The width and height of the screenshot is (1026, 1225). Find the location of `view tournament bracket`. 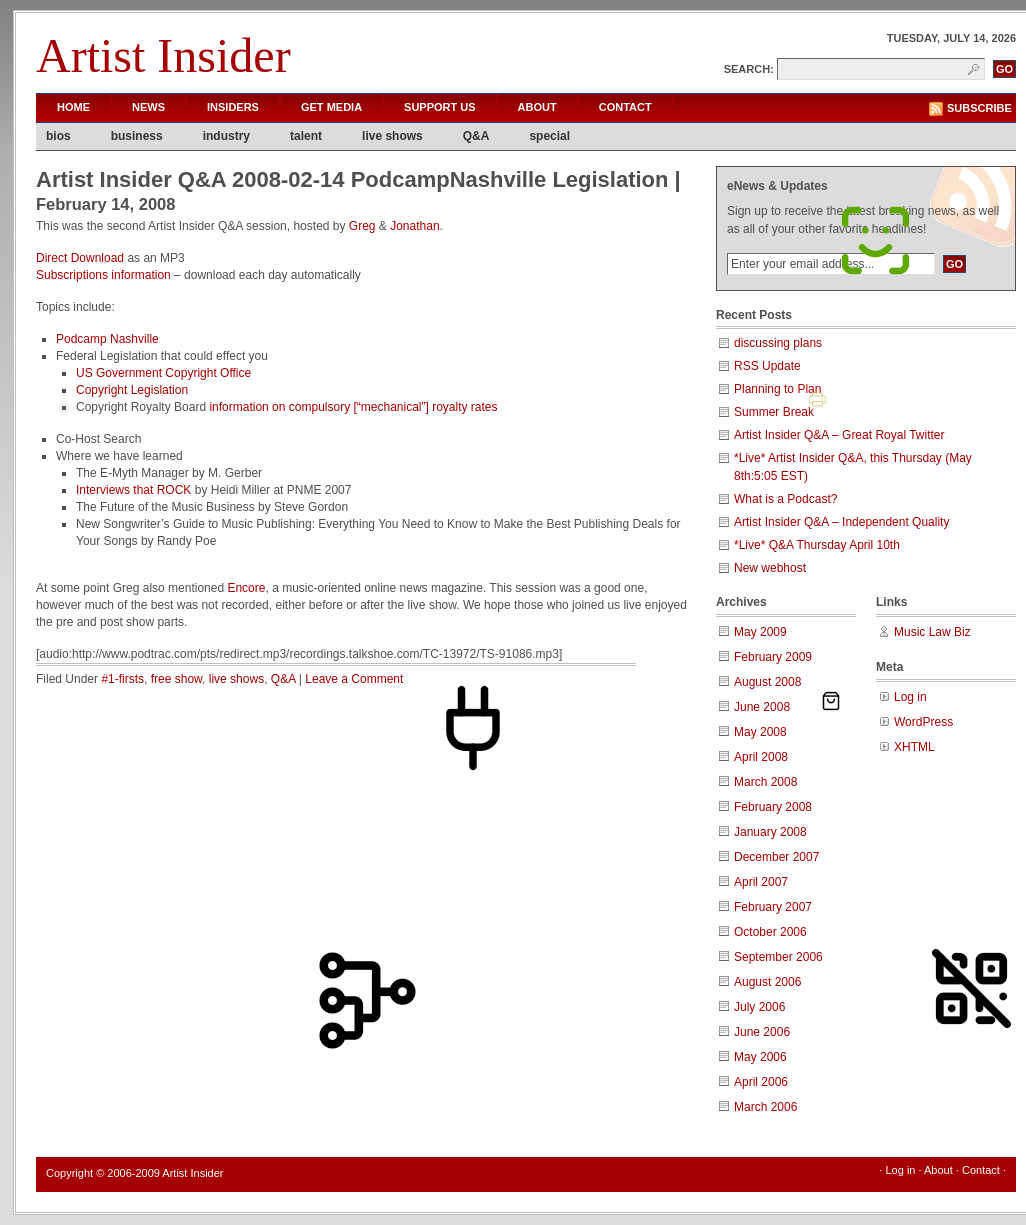

view tournament bracket is located at coordinates (367, 1000).